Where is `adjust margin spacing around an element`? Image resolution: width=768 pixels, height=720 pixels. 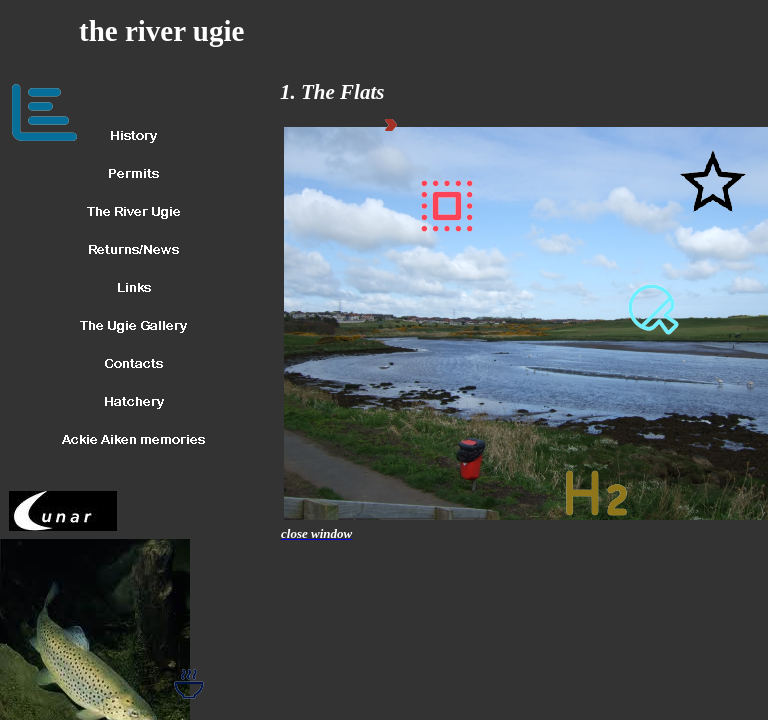
adjust margin spacing around an element is located at coordinates (447, 206).